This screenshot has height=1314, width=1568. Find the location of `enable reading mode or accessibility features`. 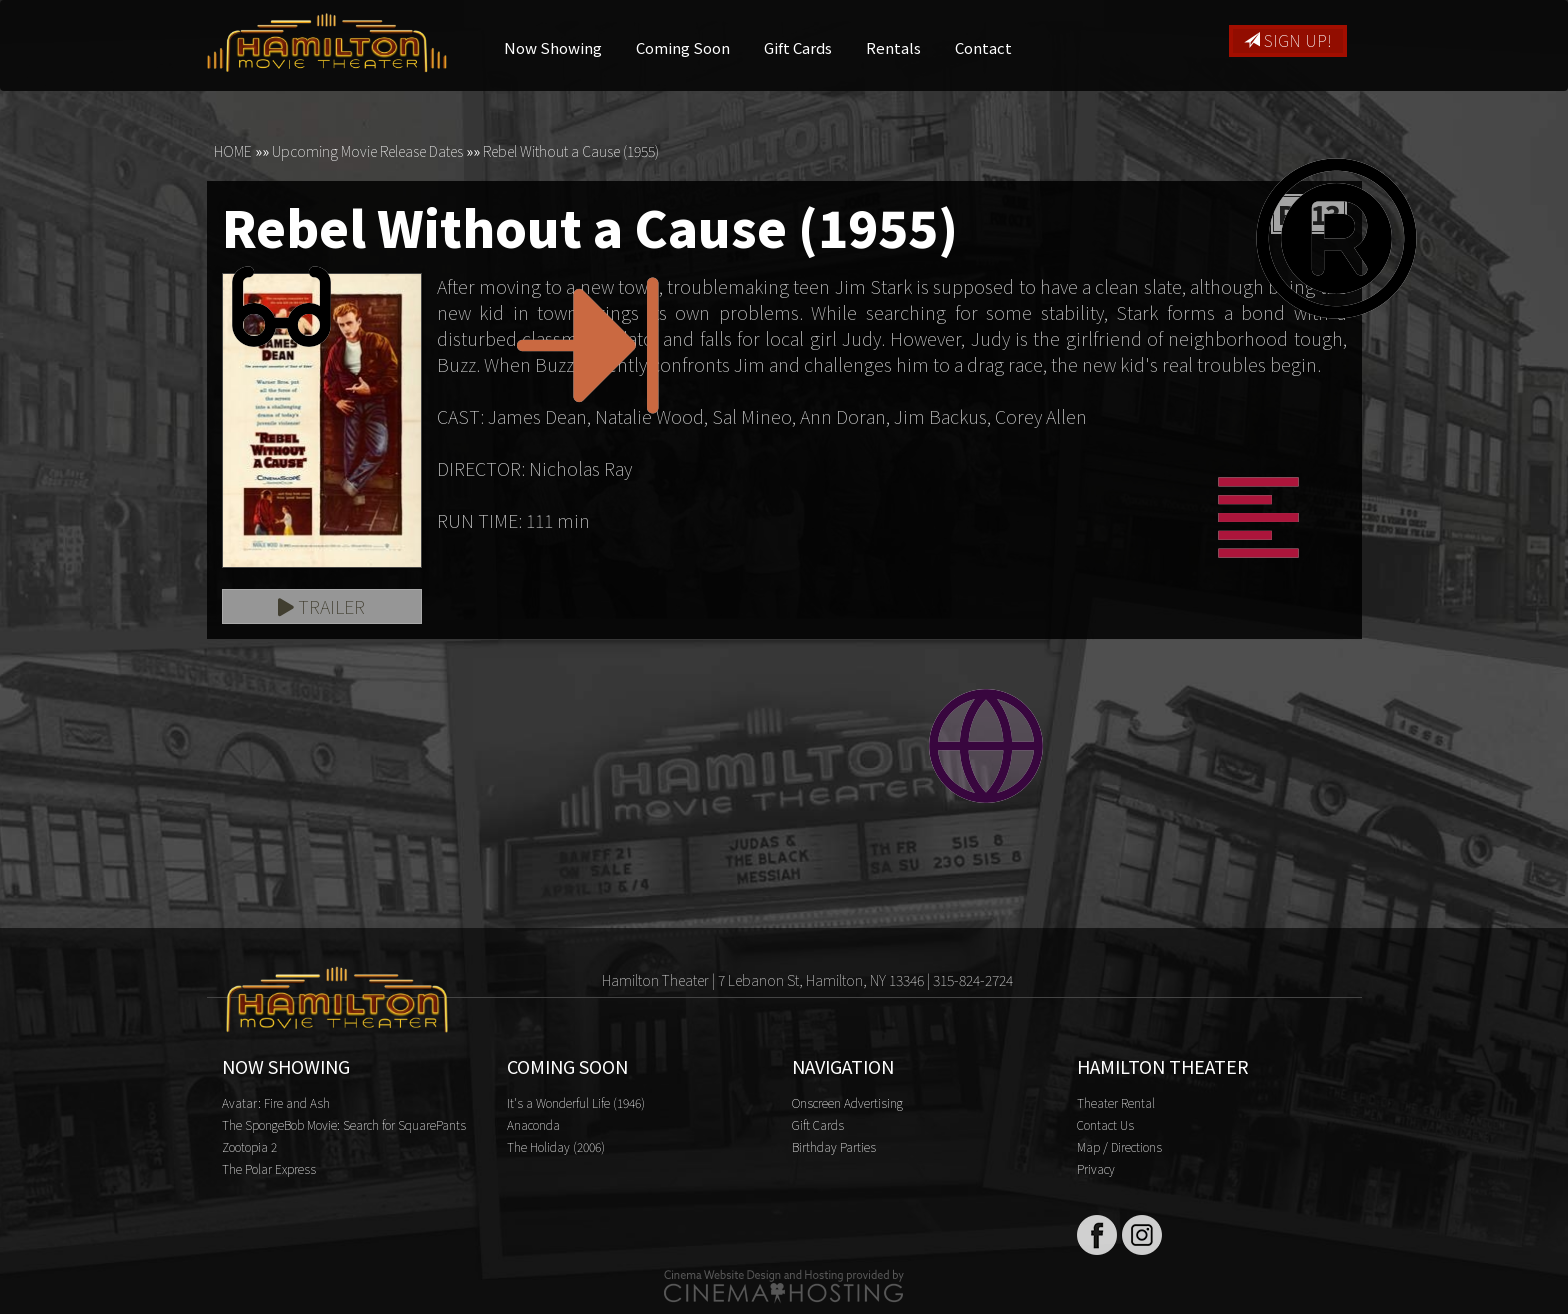

enable reading mode or accessibility features is located at coordinates (281, 308).